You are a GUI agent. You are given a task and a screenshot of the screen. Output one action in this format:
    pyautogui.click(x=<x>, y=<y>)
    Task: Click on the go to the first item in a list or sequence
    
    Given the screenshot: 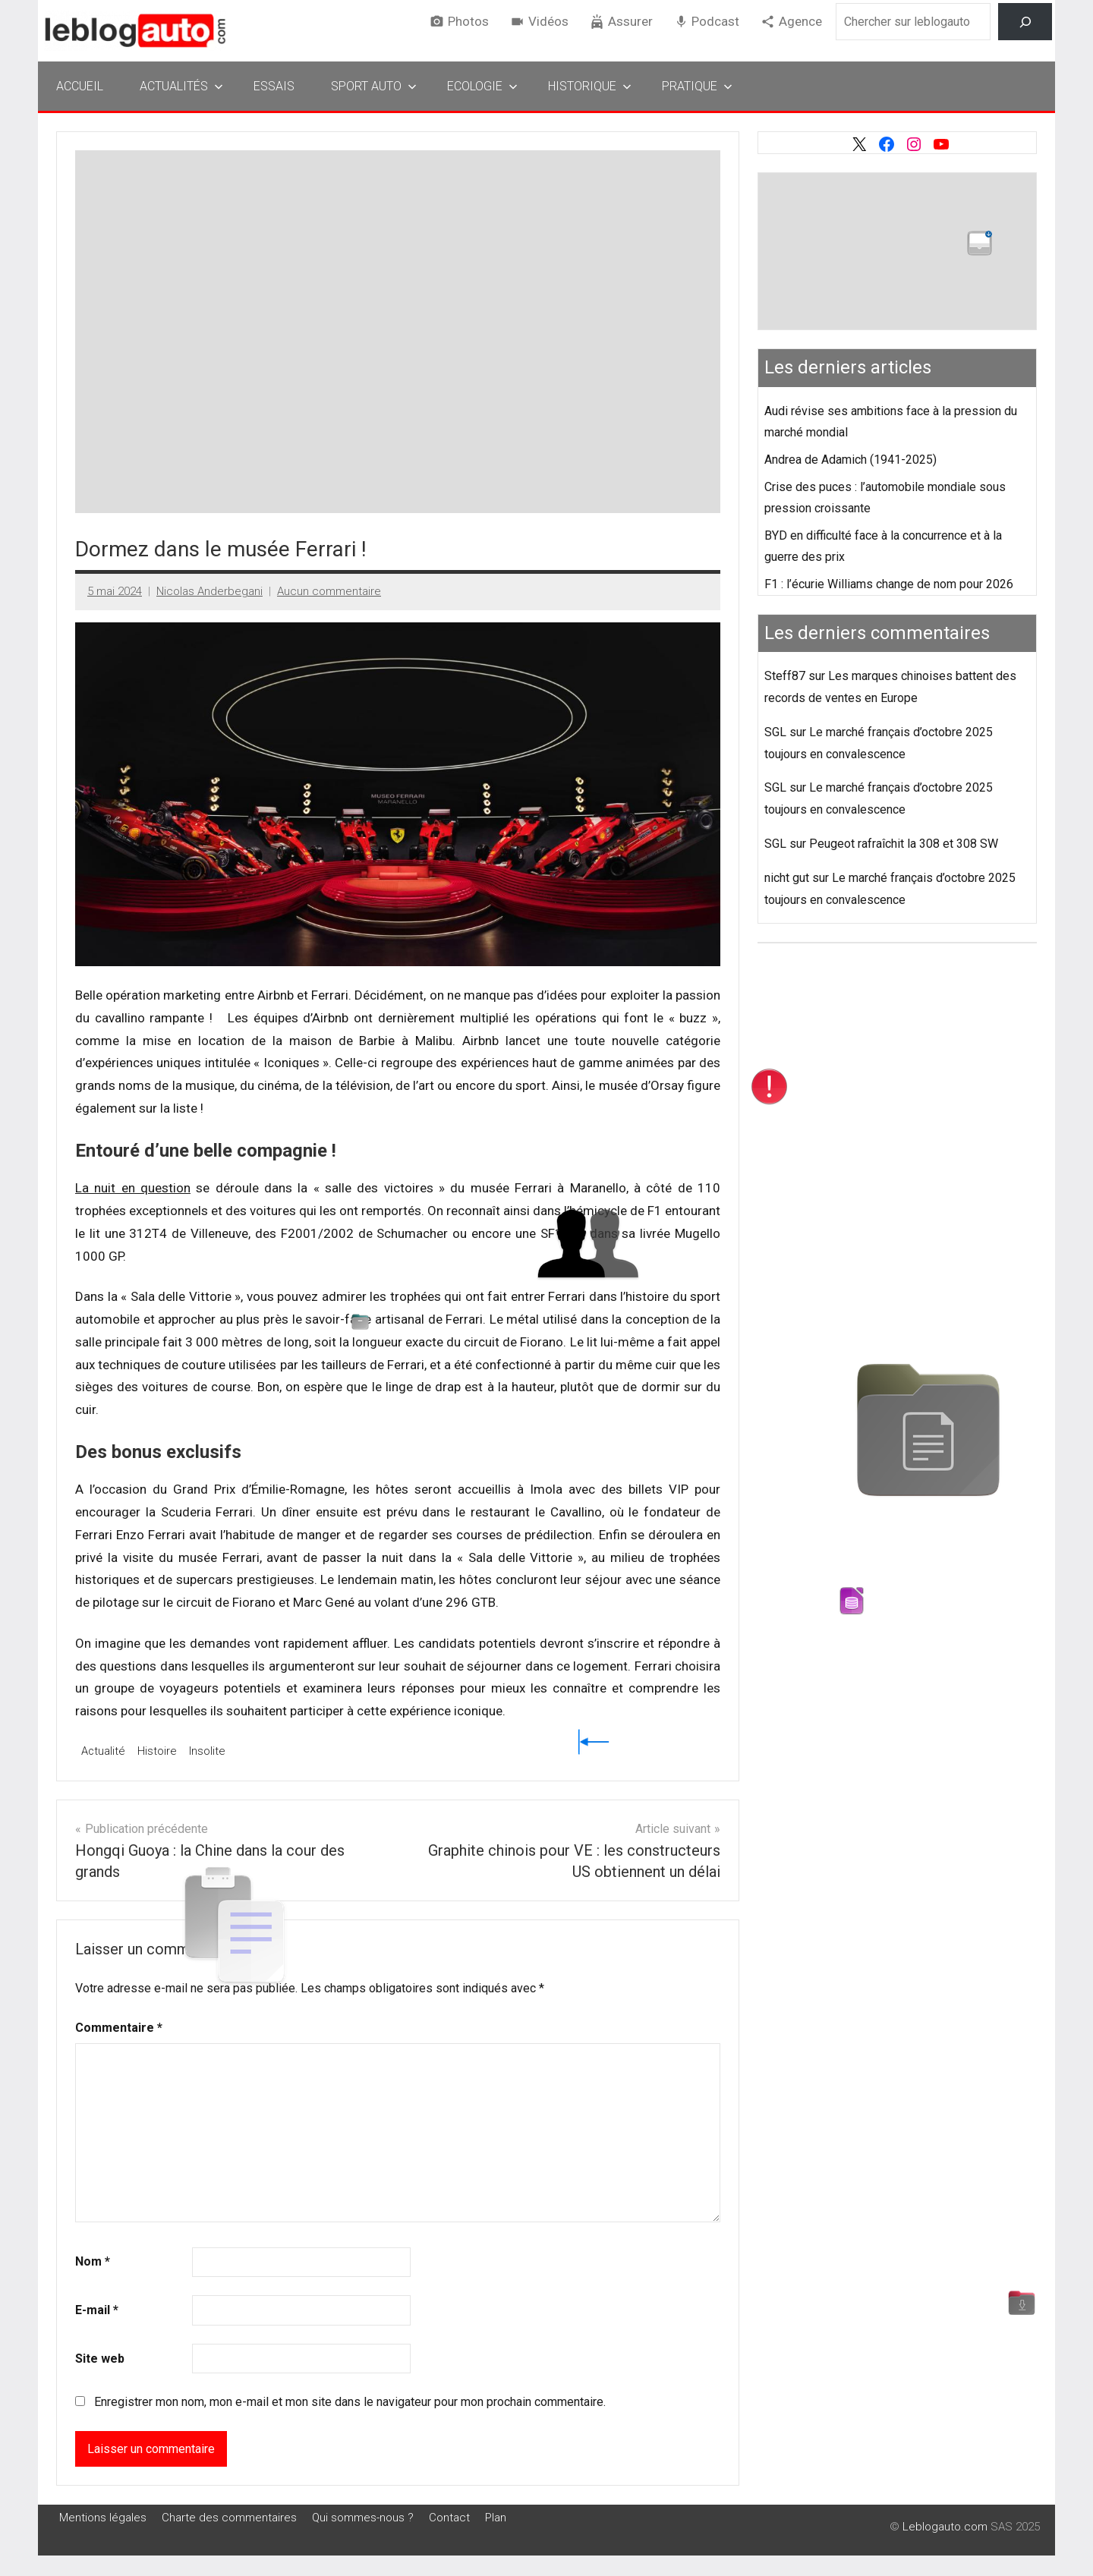 What is the action you would take?
    pyautogui.click(x=594, y=1742)
    